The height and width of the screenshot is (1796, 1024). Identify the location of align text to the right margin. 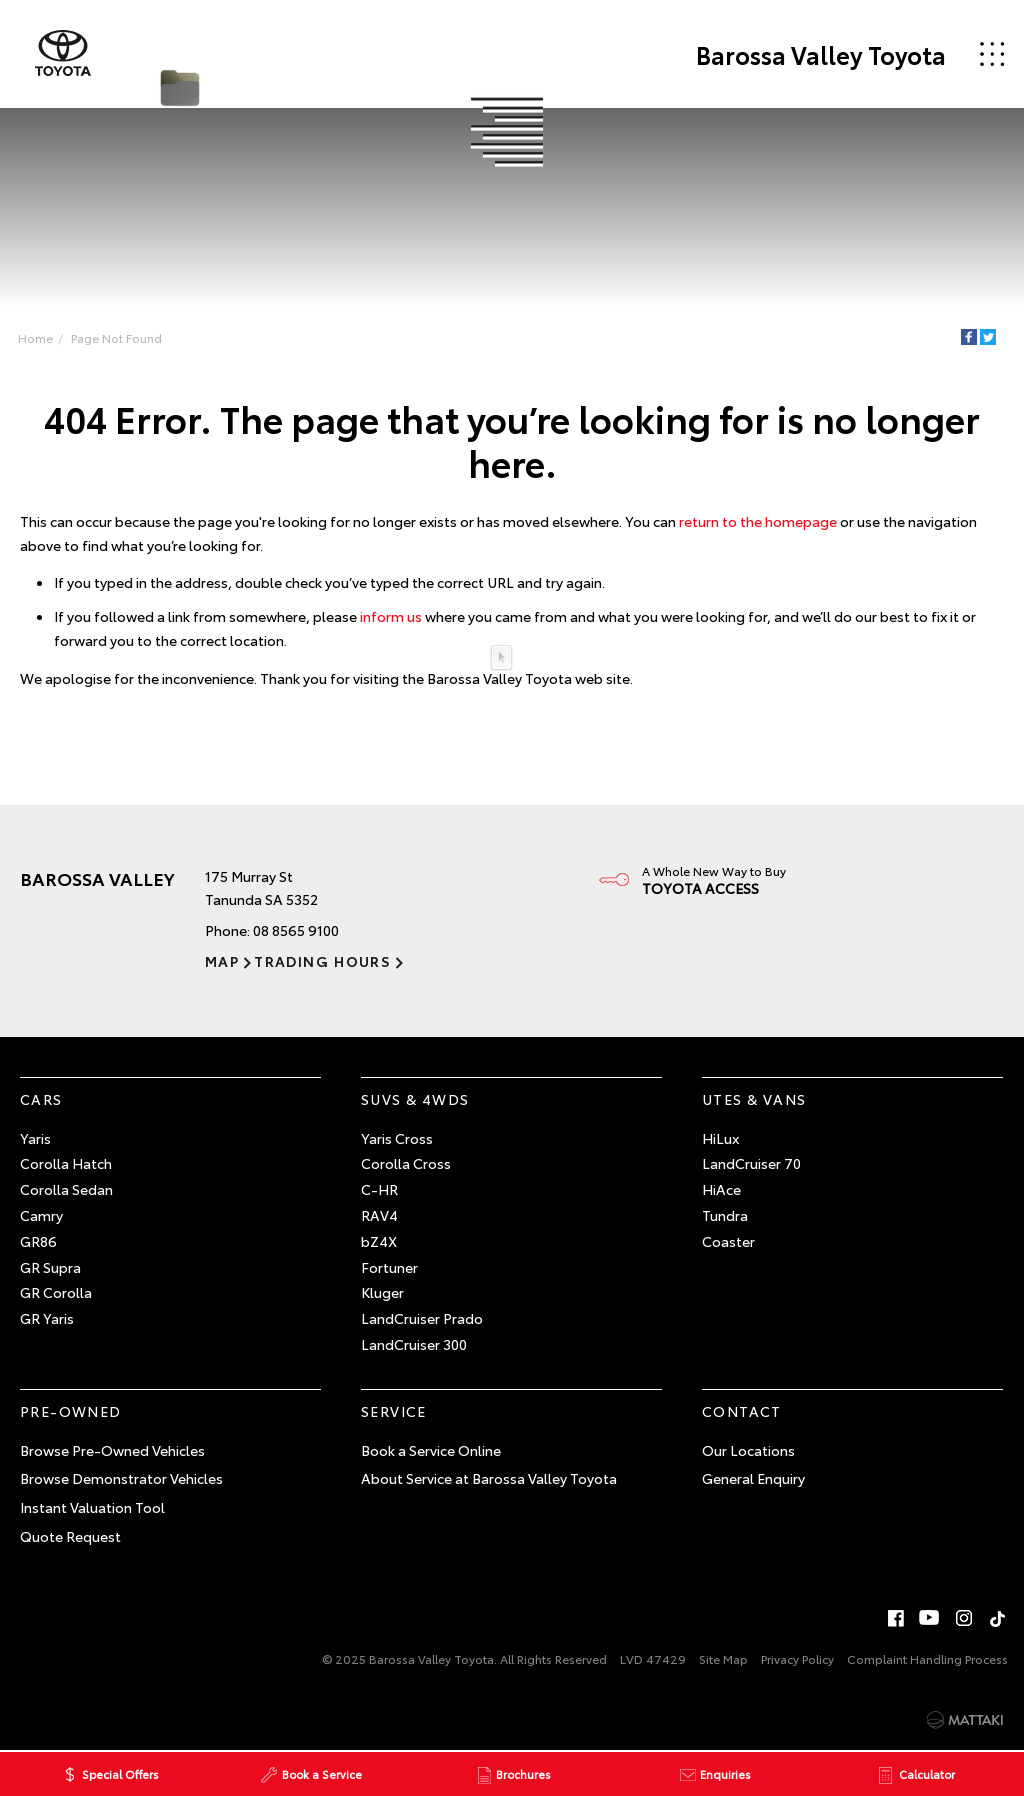
(507, 132).